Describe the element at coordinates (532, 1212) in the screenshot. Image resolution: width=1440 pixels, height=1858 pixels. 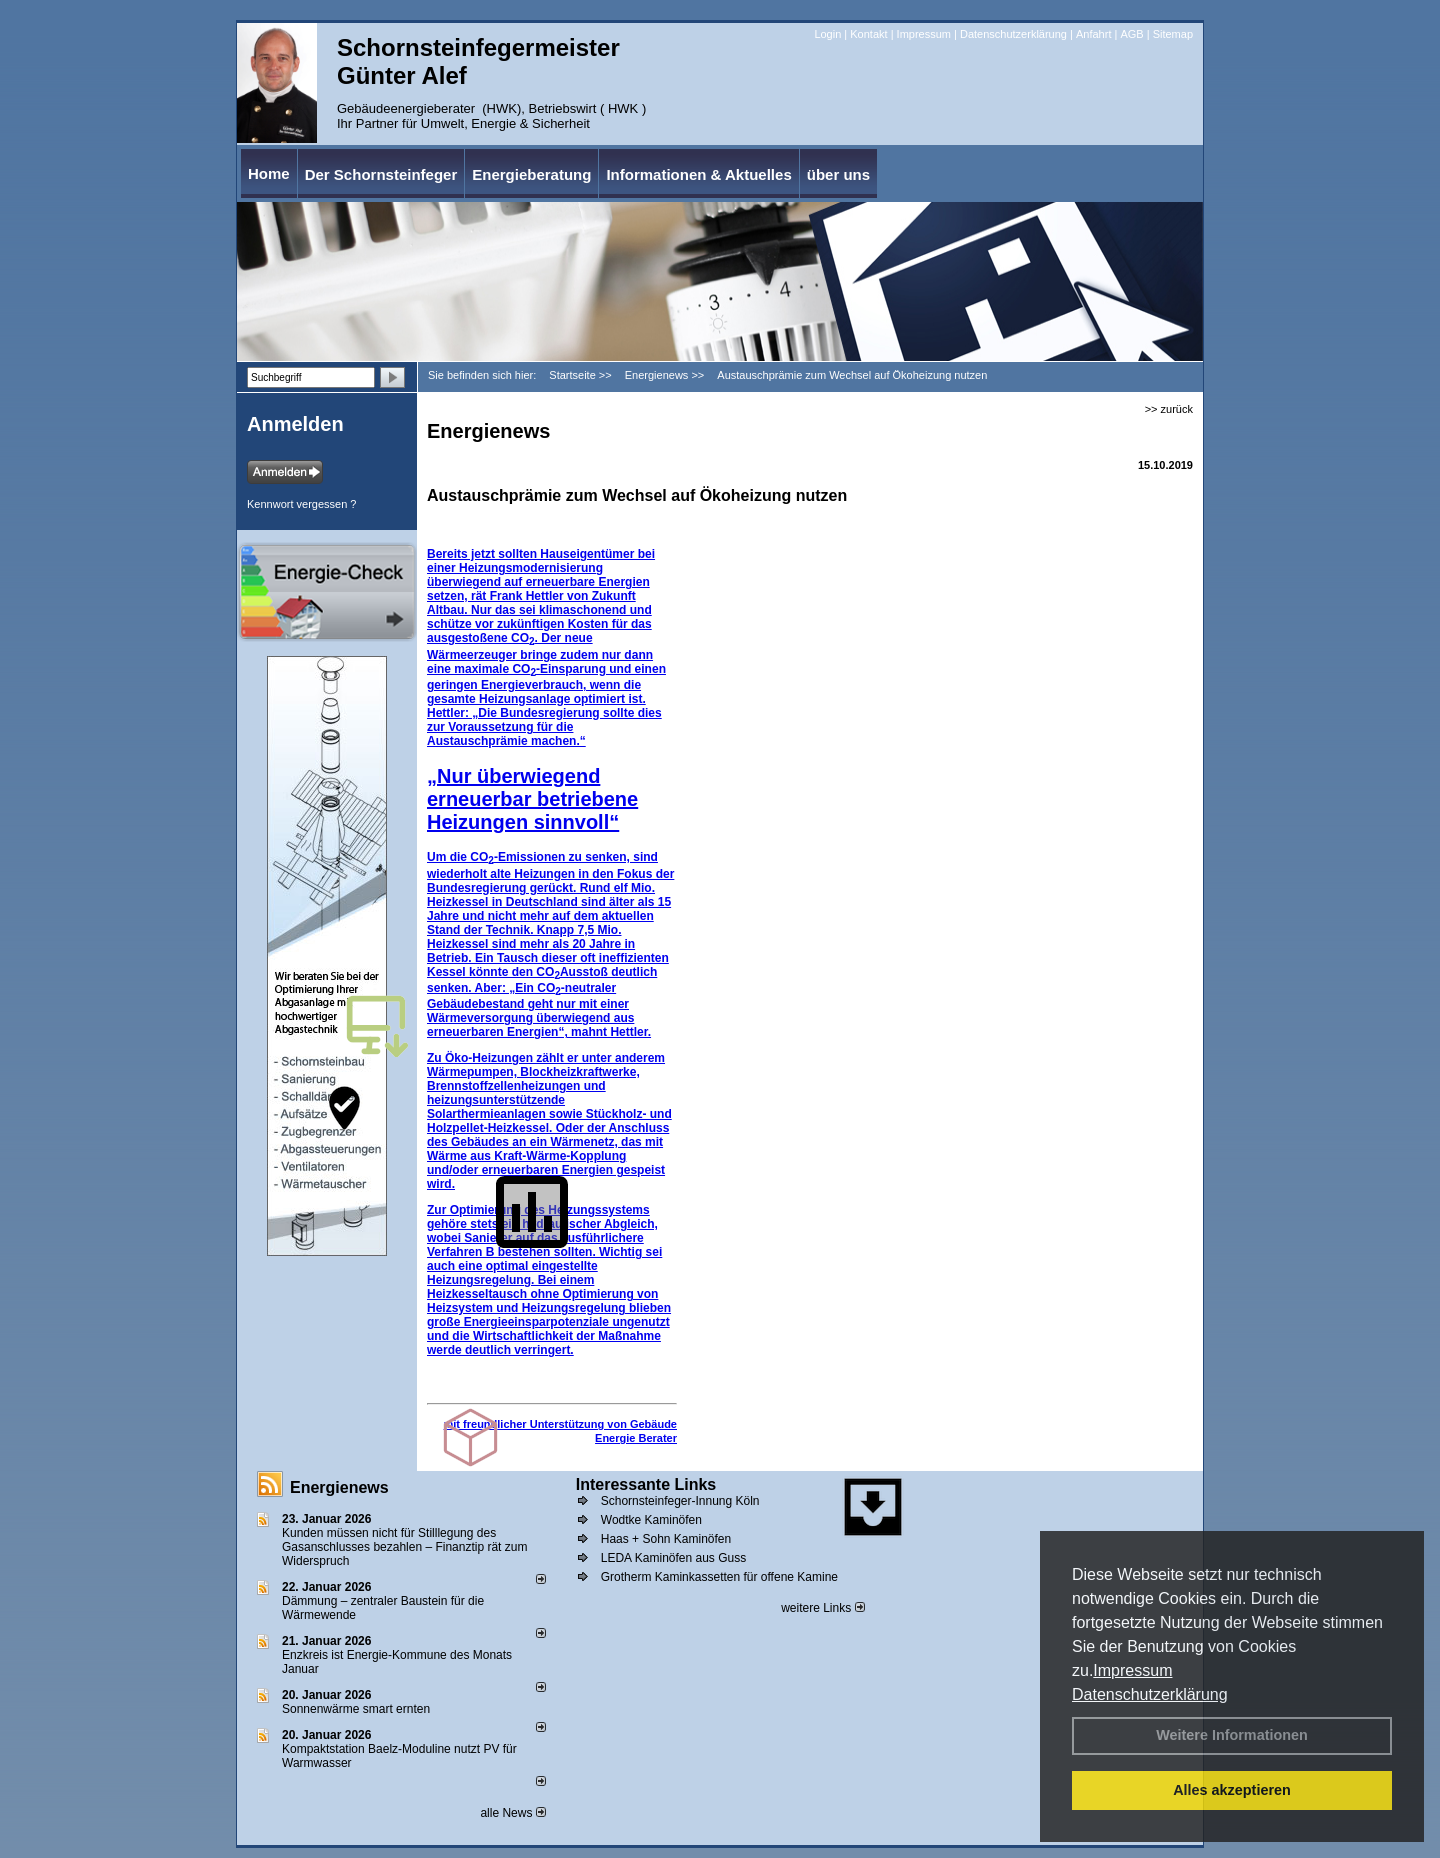
I see `insert a chart or graph into a document` at that location.